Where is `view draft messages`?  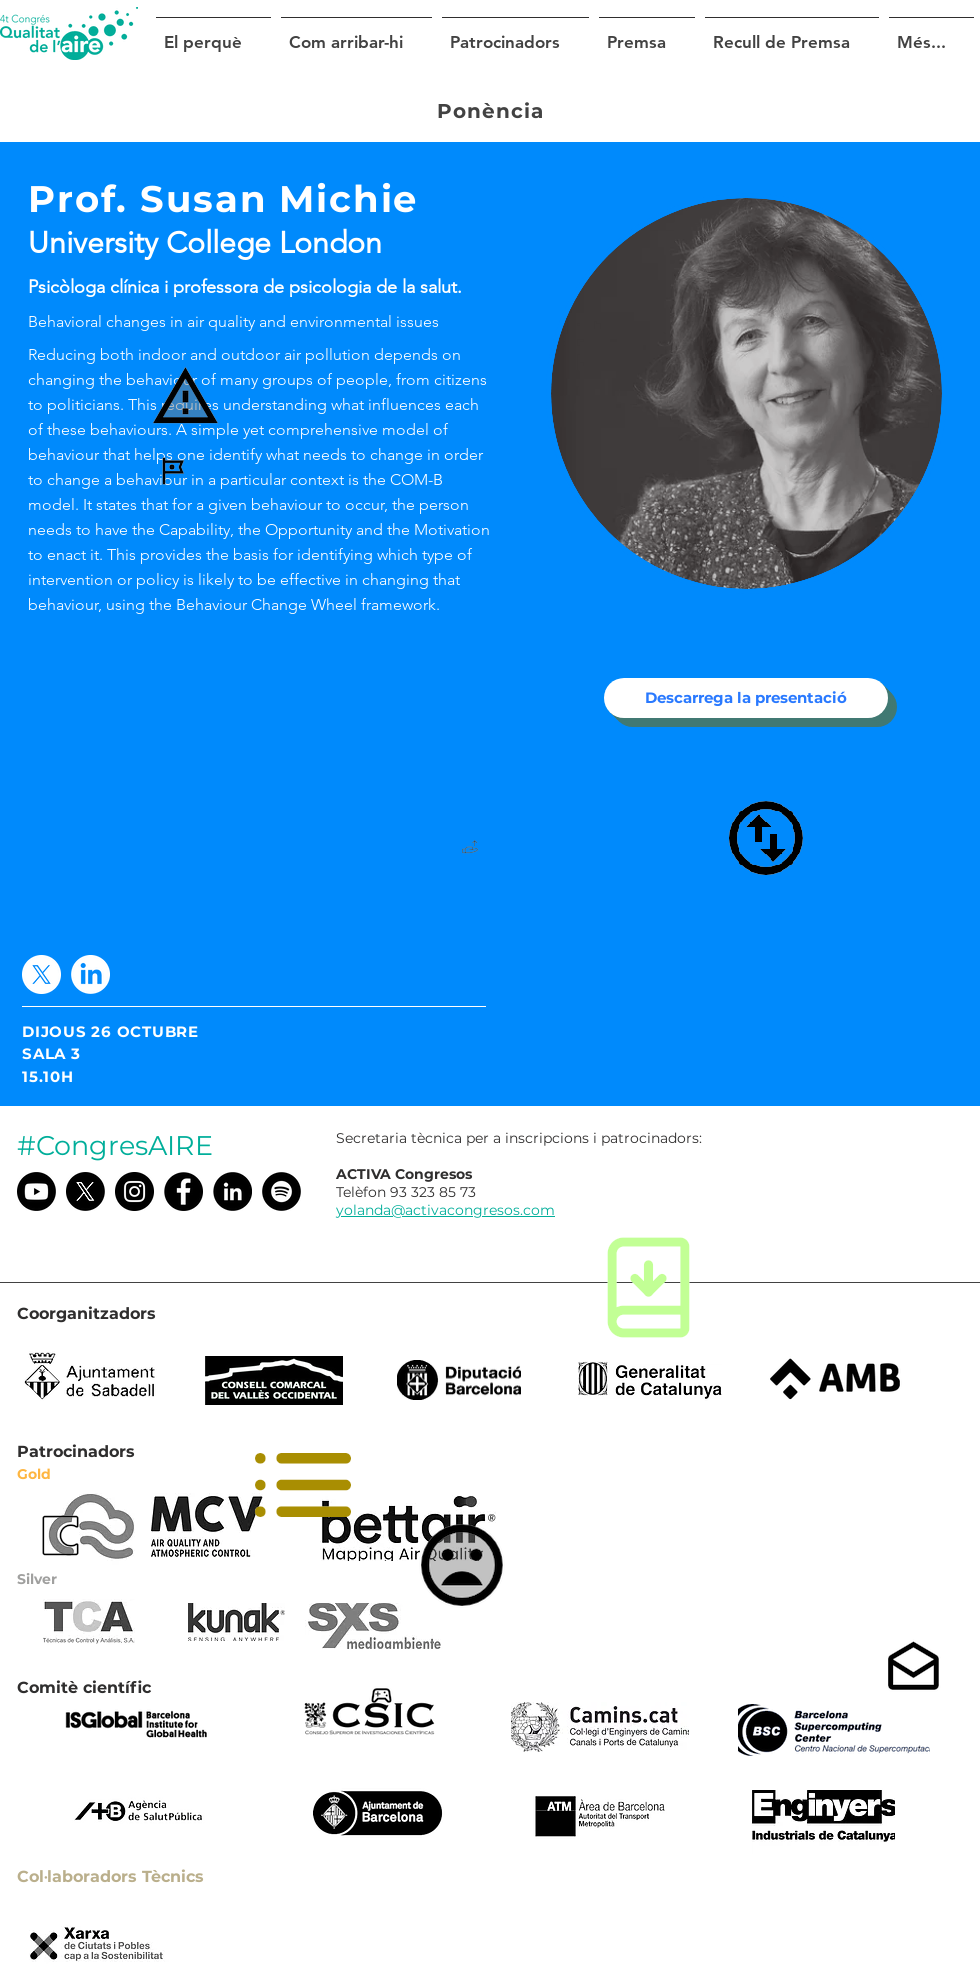 view draft messages is located at coordinates (913, 1669).